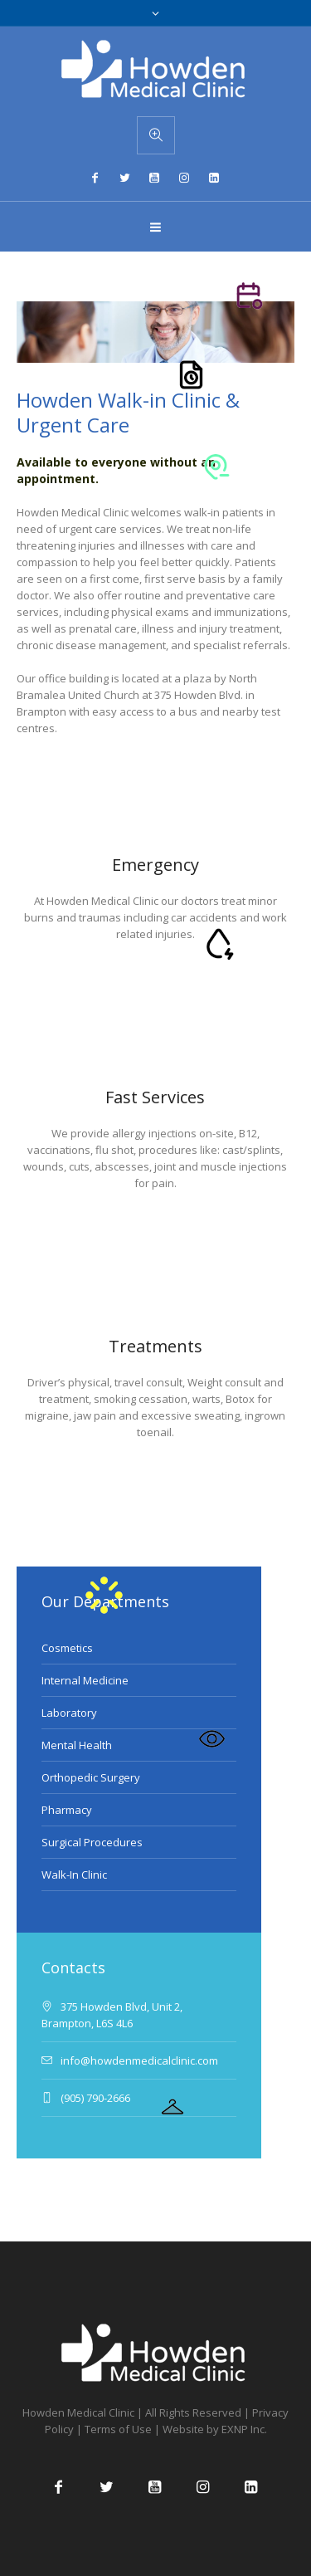 The width and height of the screenshot is (311, 2576). I want to click on remove a location pin from the map, so click(216, 467).